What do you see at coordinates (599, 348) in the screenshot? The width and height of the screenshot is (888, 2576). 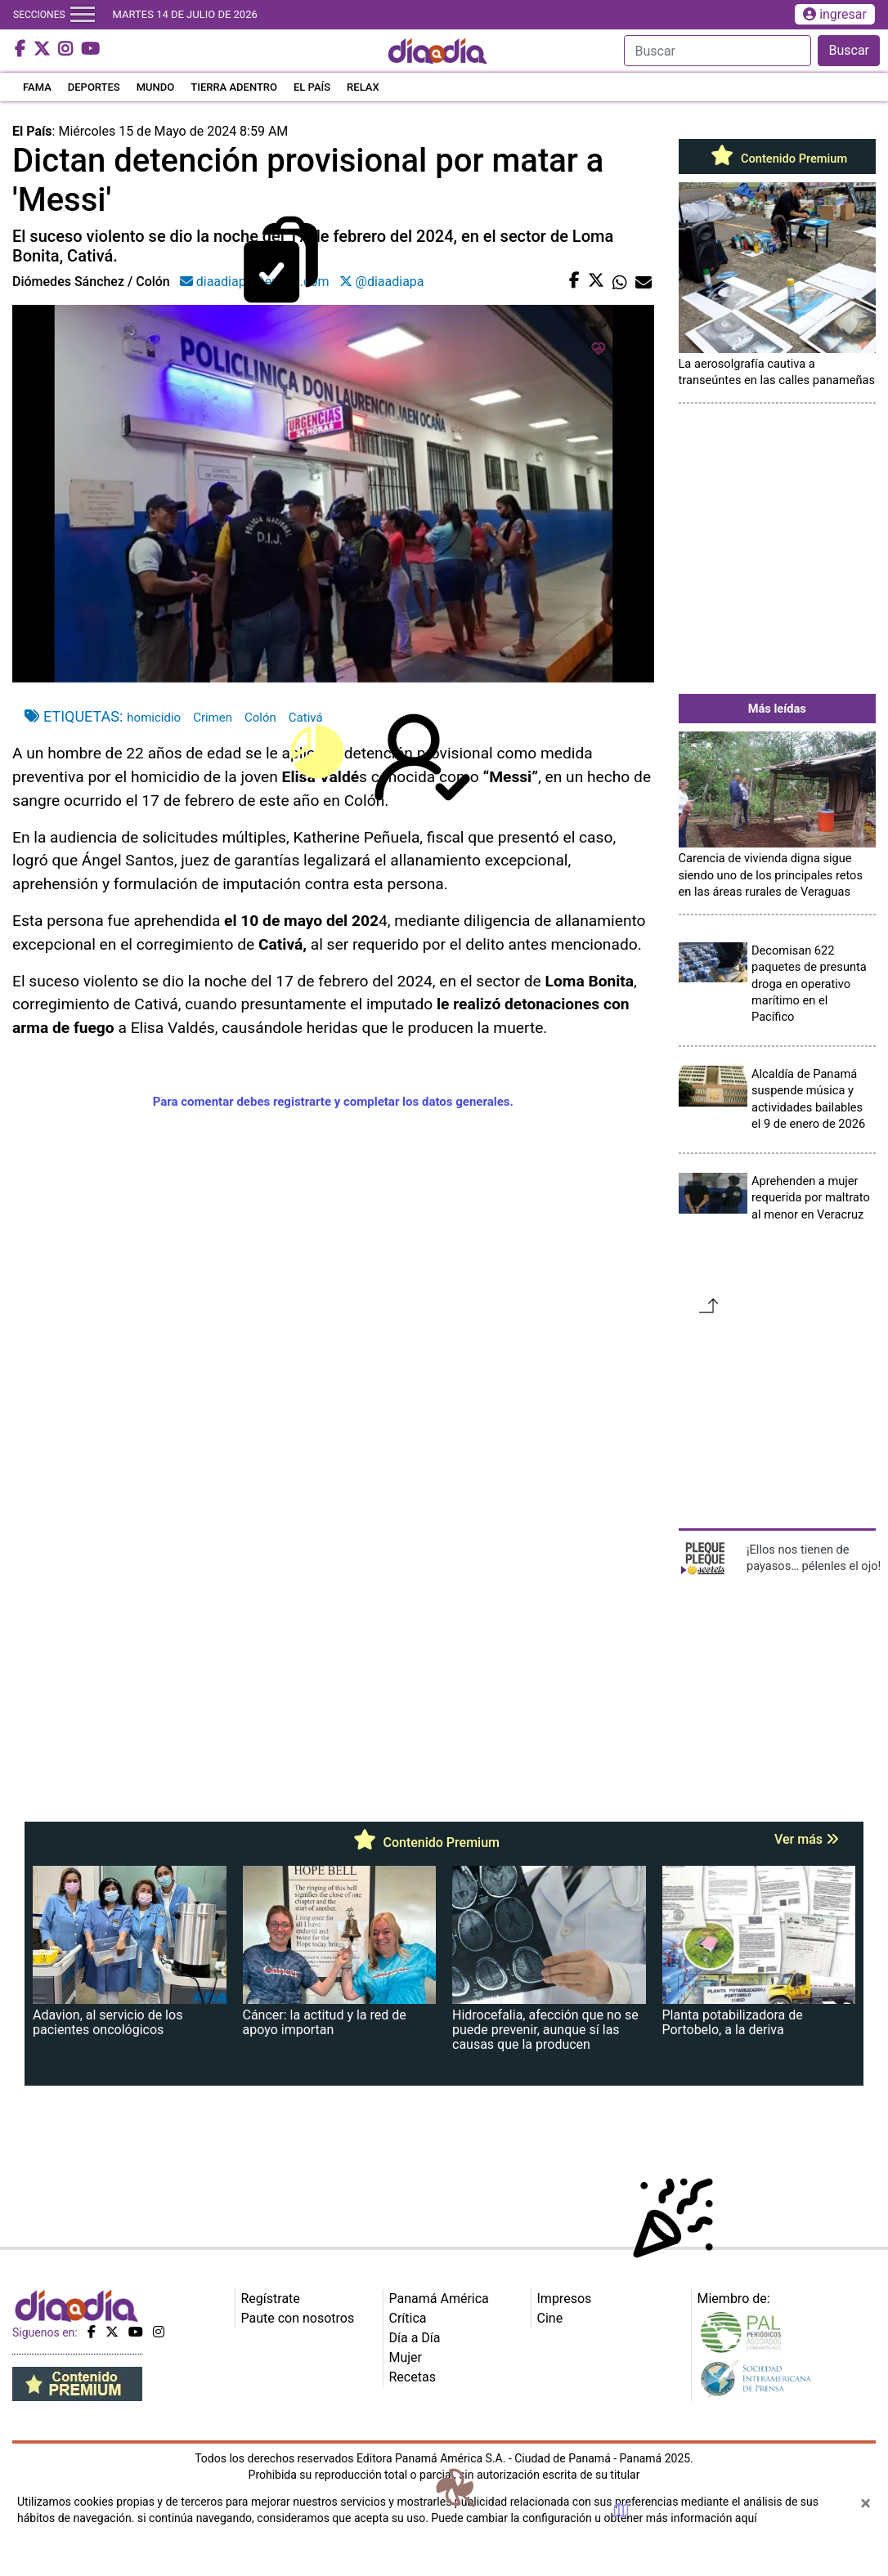 I see `view health or fitness tracking data` at bounding box center [599, 348].